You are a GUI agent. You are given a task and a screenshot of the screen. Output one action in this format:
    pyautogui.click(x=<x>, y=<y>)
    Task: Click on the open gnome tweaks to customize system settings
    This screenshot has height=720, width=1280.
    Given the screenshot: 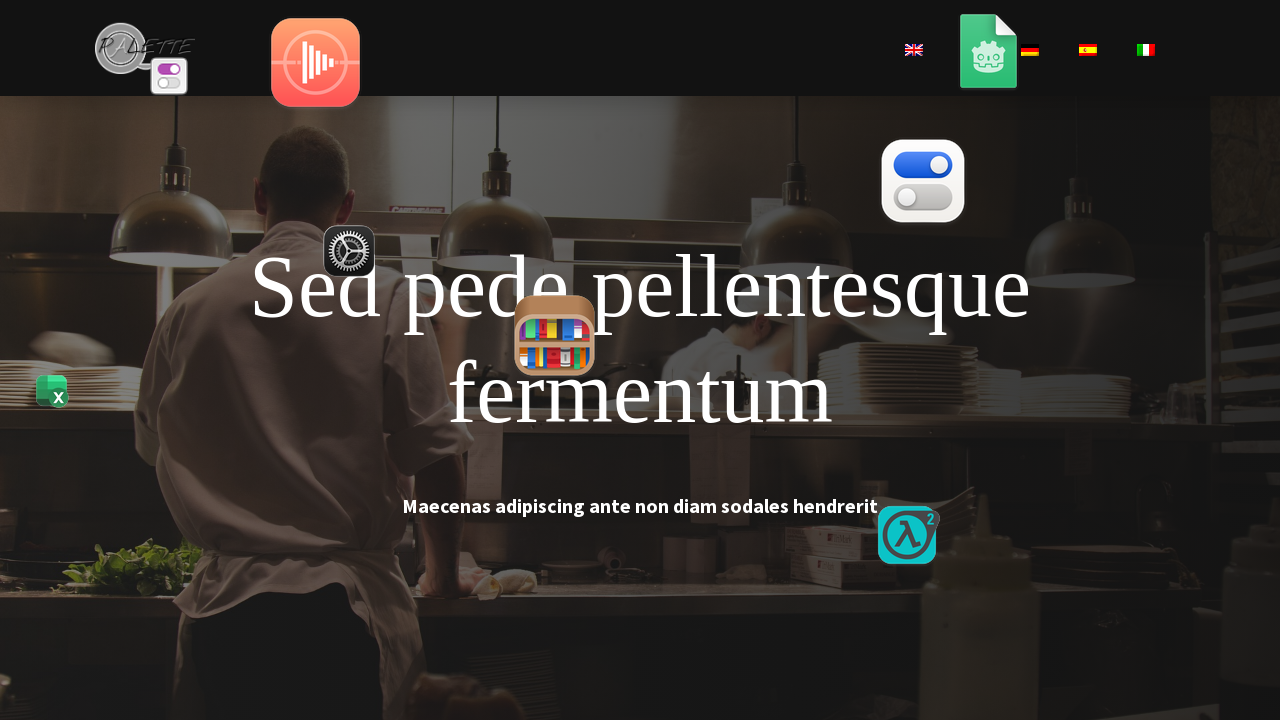 What is the action you would take?
    pyautogui.click(x=923, y=181)
    